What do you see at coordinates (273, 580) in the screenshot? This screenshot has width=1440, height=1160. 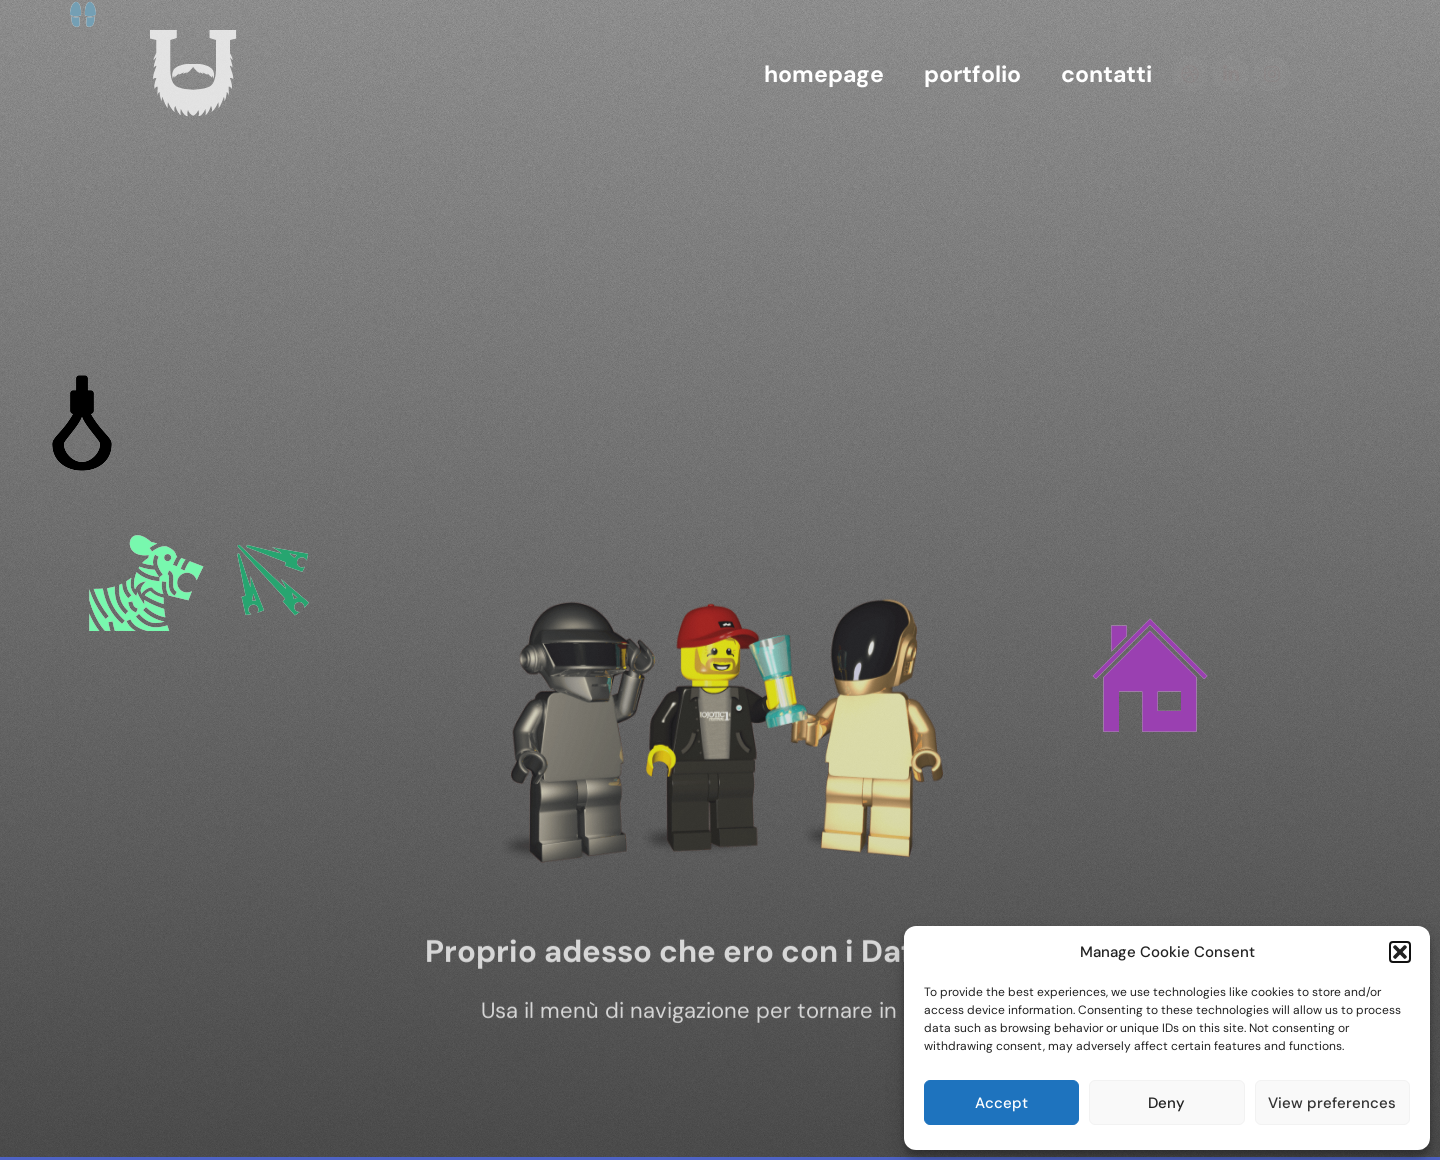 I see `activate multi-shot or spread attack ability` at bounding box center [273, 580].